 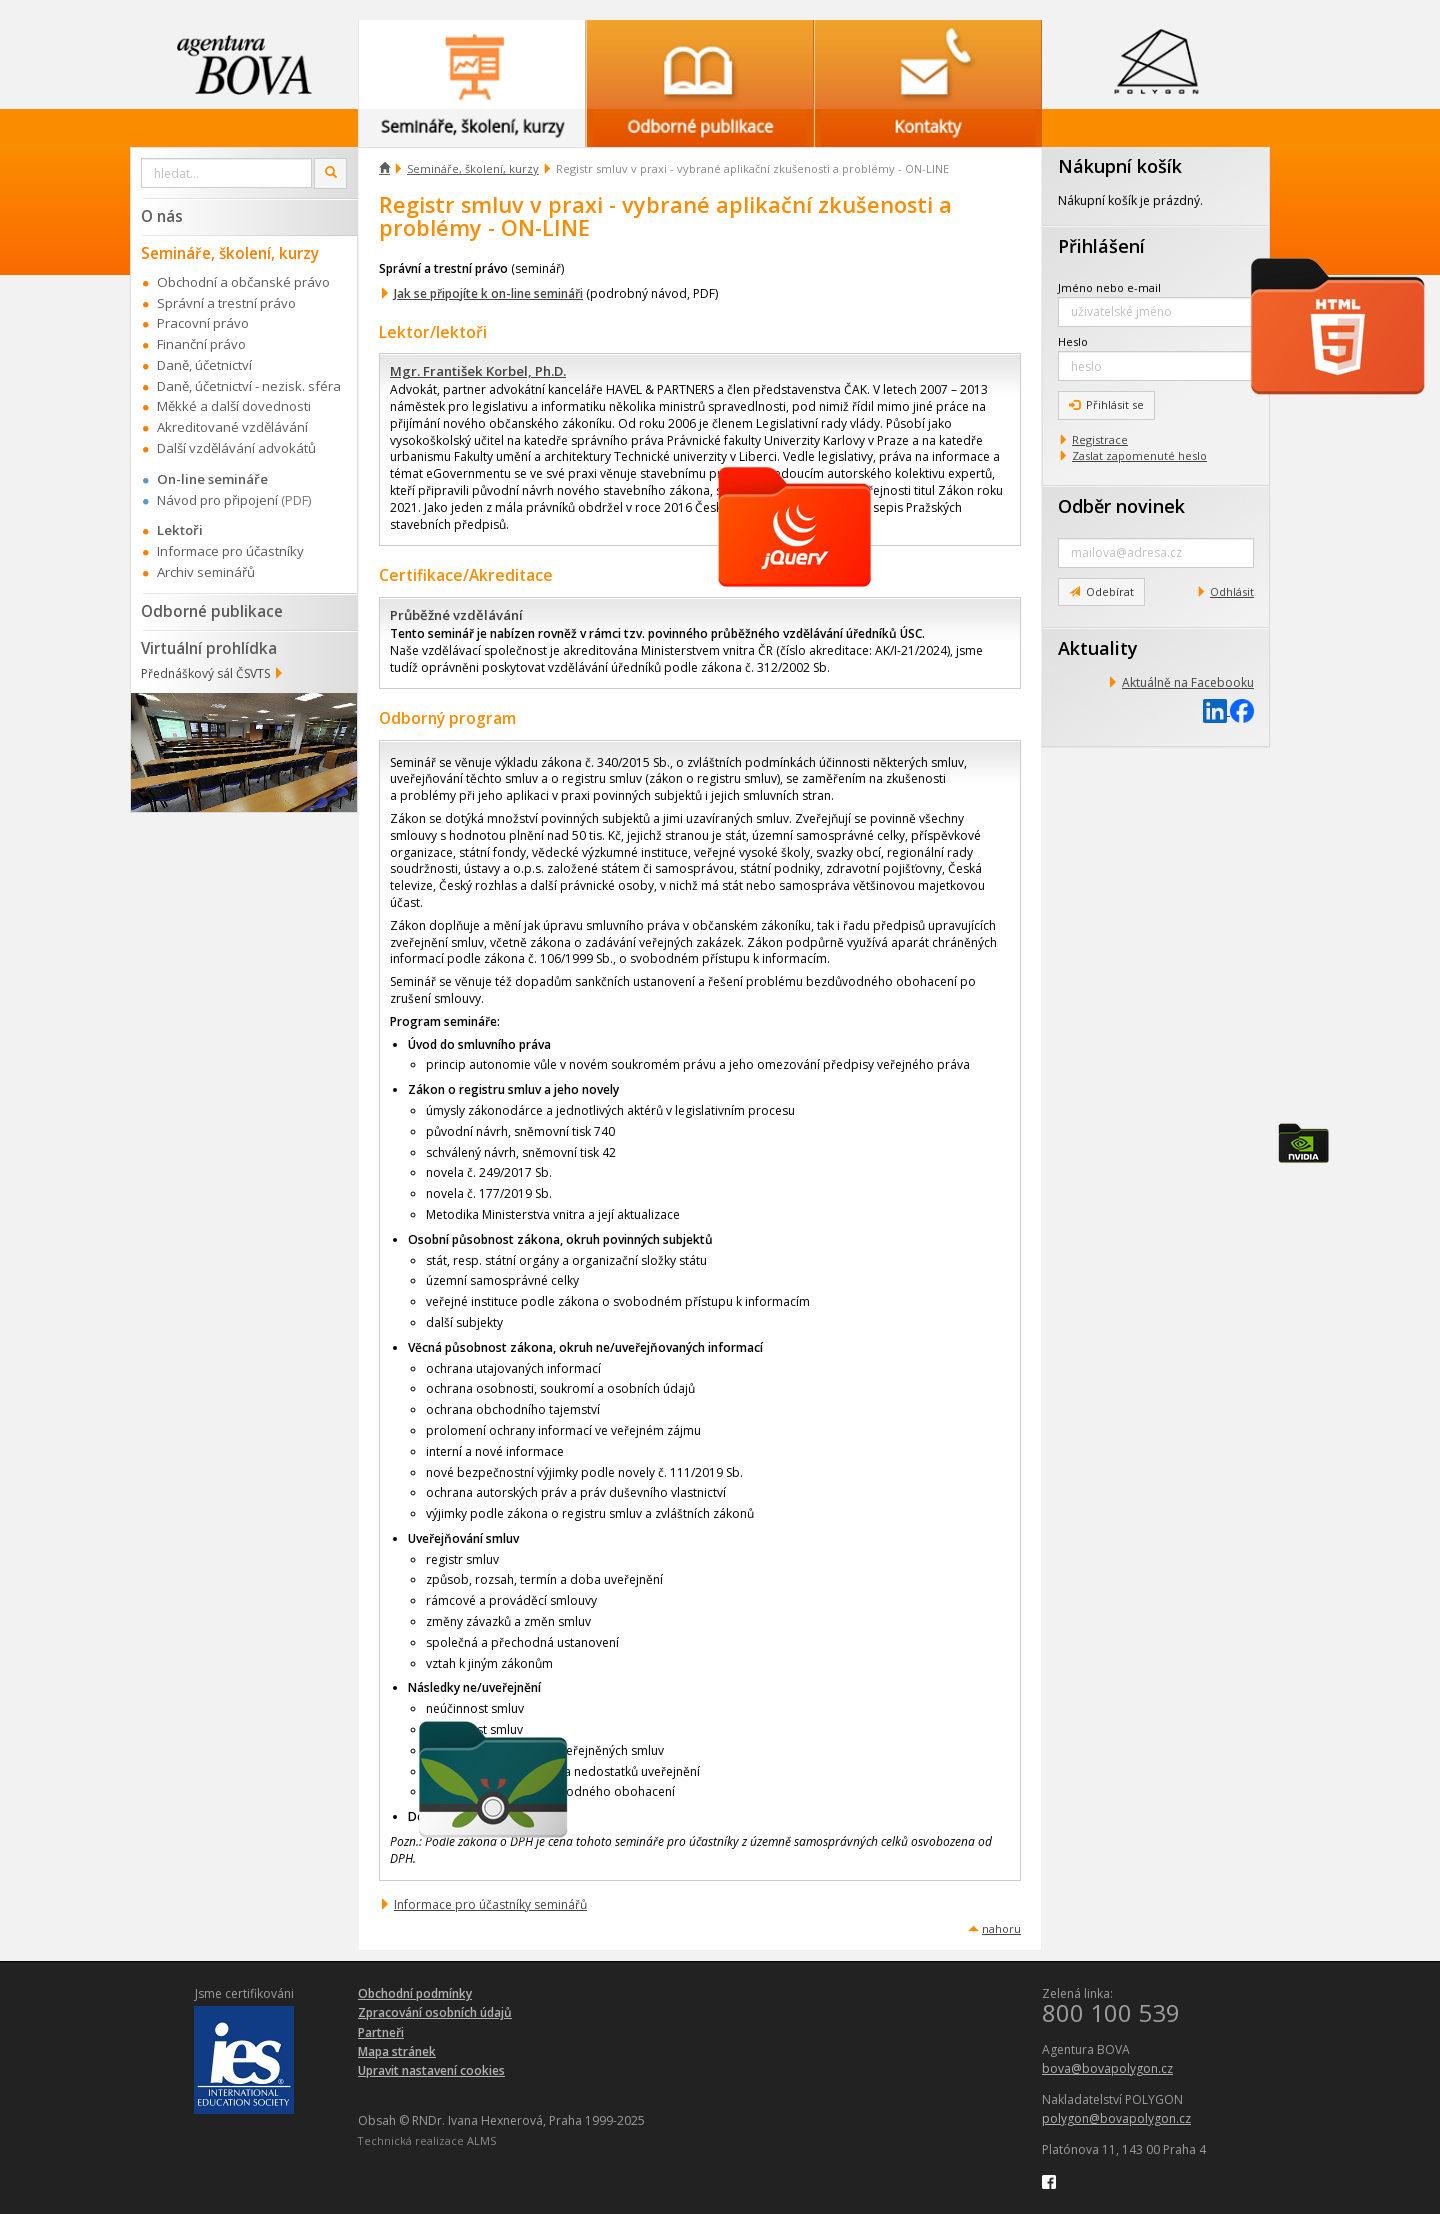 What do you see at coordinates (492, 1783) in the screenshot?
I see `open folder containing pokémon park ball game files` at bounding box center [492, 1783].